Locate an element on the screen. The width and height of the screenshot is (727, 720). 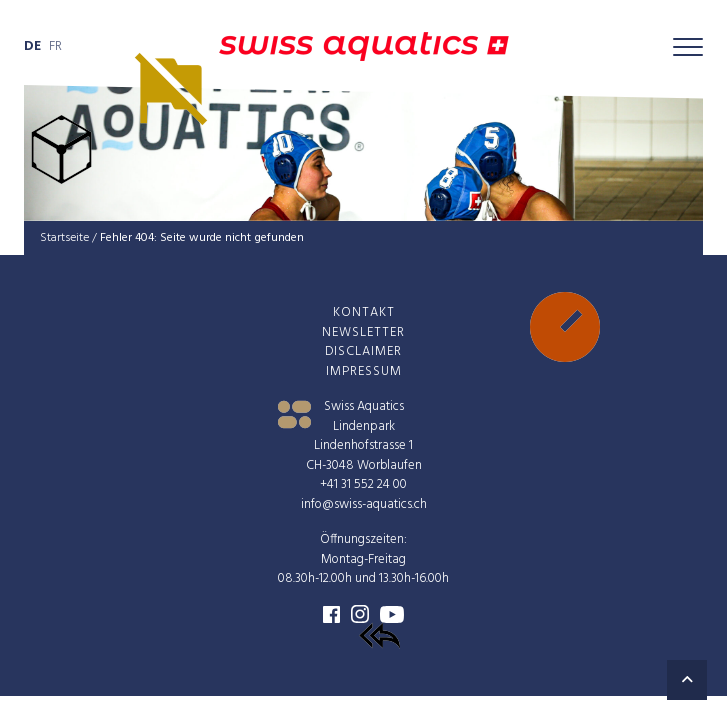
reply to all recipients in an email thread is located at coordinates (379, 635).